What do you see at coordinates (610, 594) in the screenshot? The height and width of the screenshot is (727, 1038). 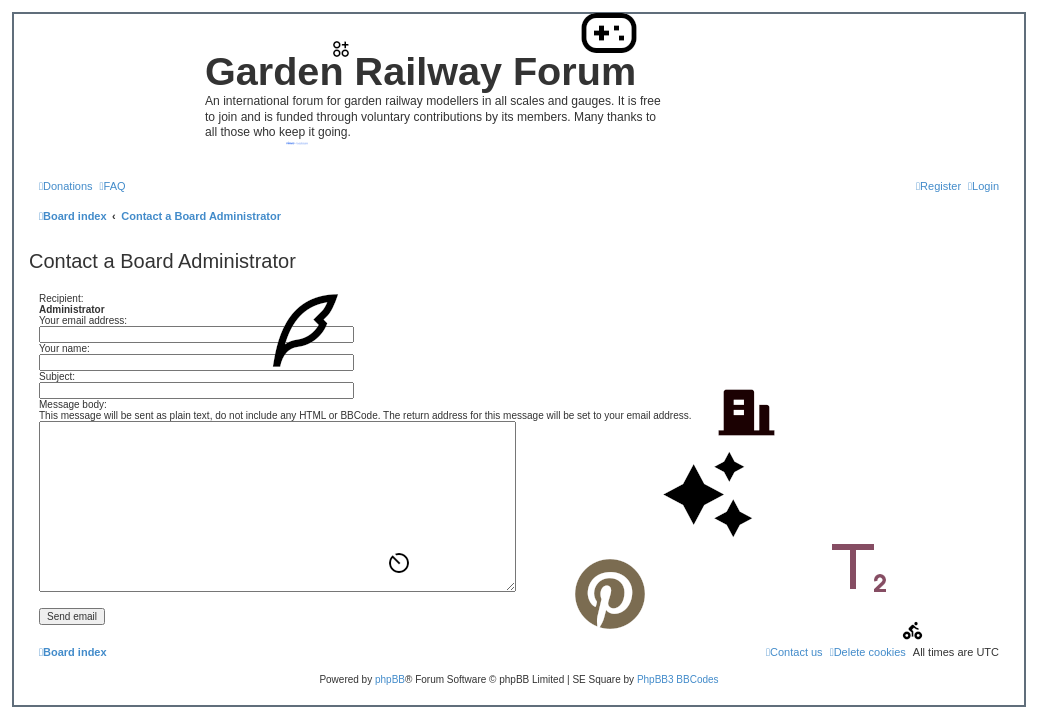 I see `open the Pinterest app` at bounding box center [610, 594].